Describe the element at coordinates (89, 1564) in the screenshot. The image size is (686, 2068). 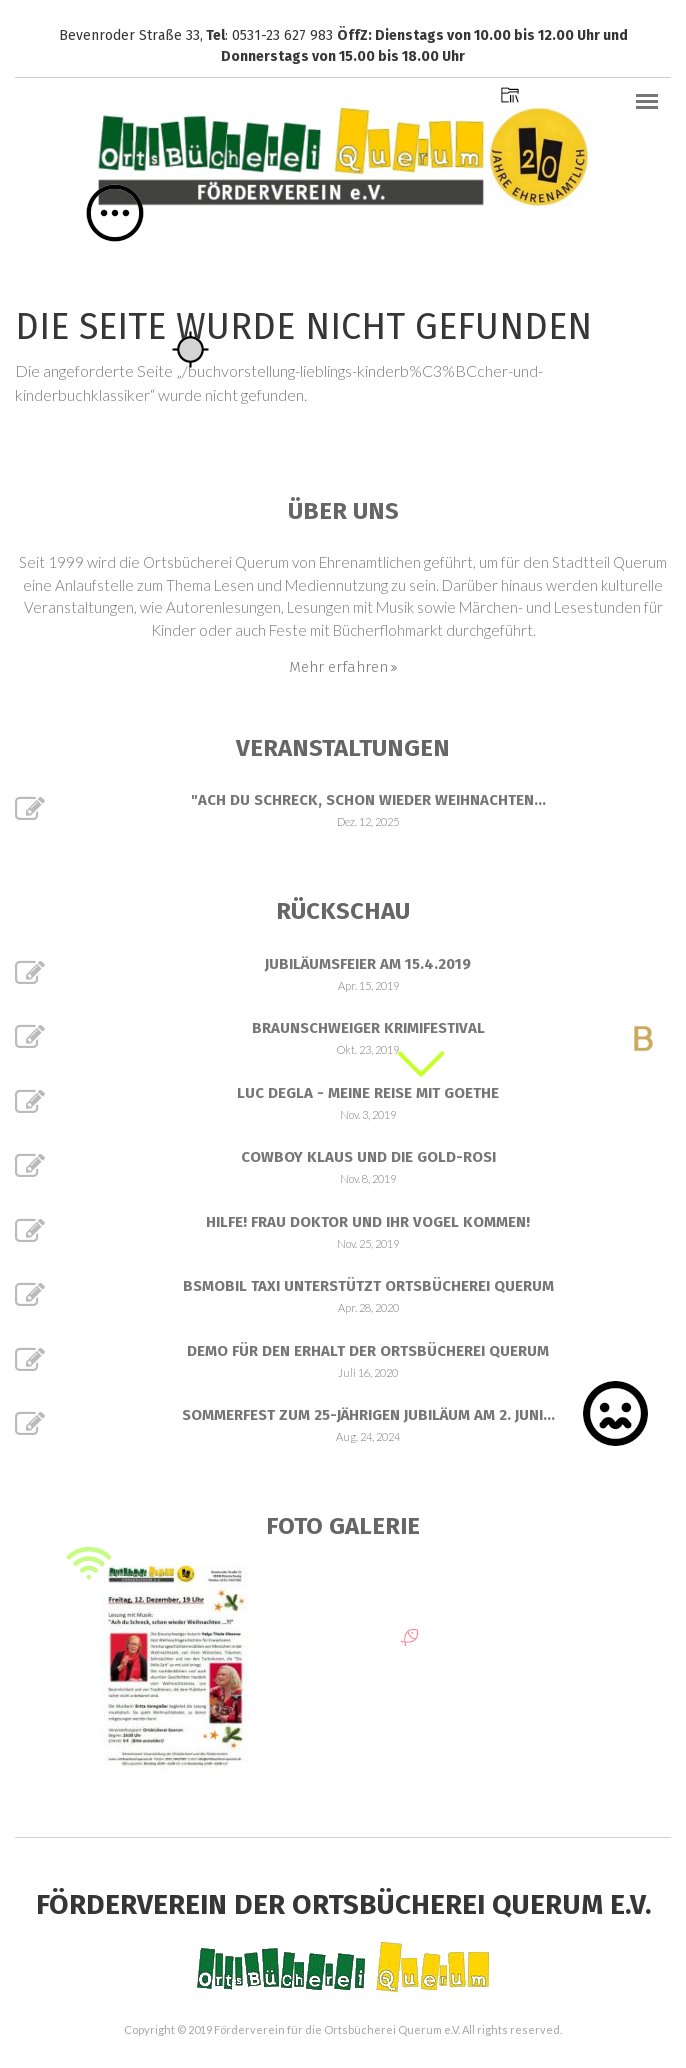
I see `indicates active wifi connection` at that location.